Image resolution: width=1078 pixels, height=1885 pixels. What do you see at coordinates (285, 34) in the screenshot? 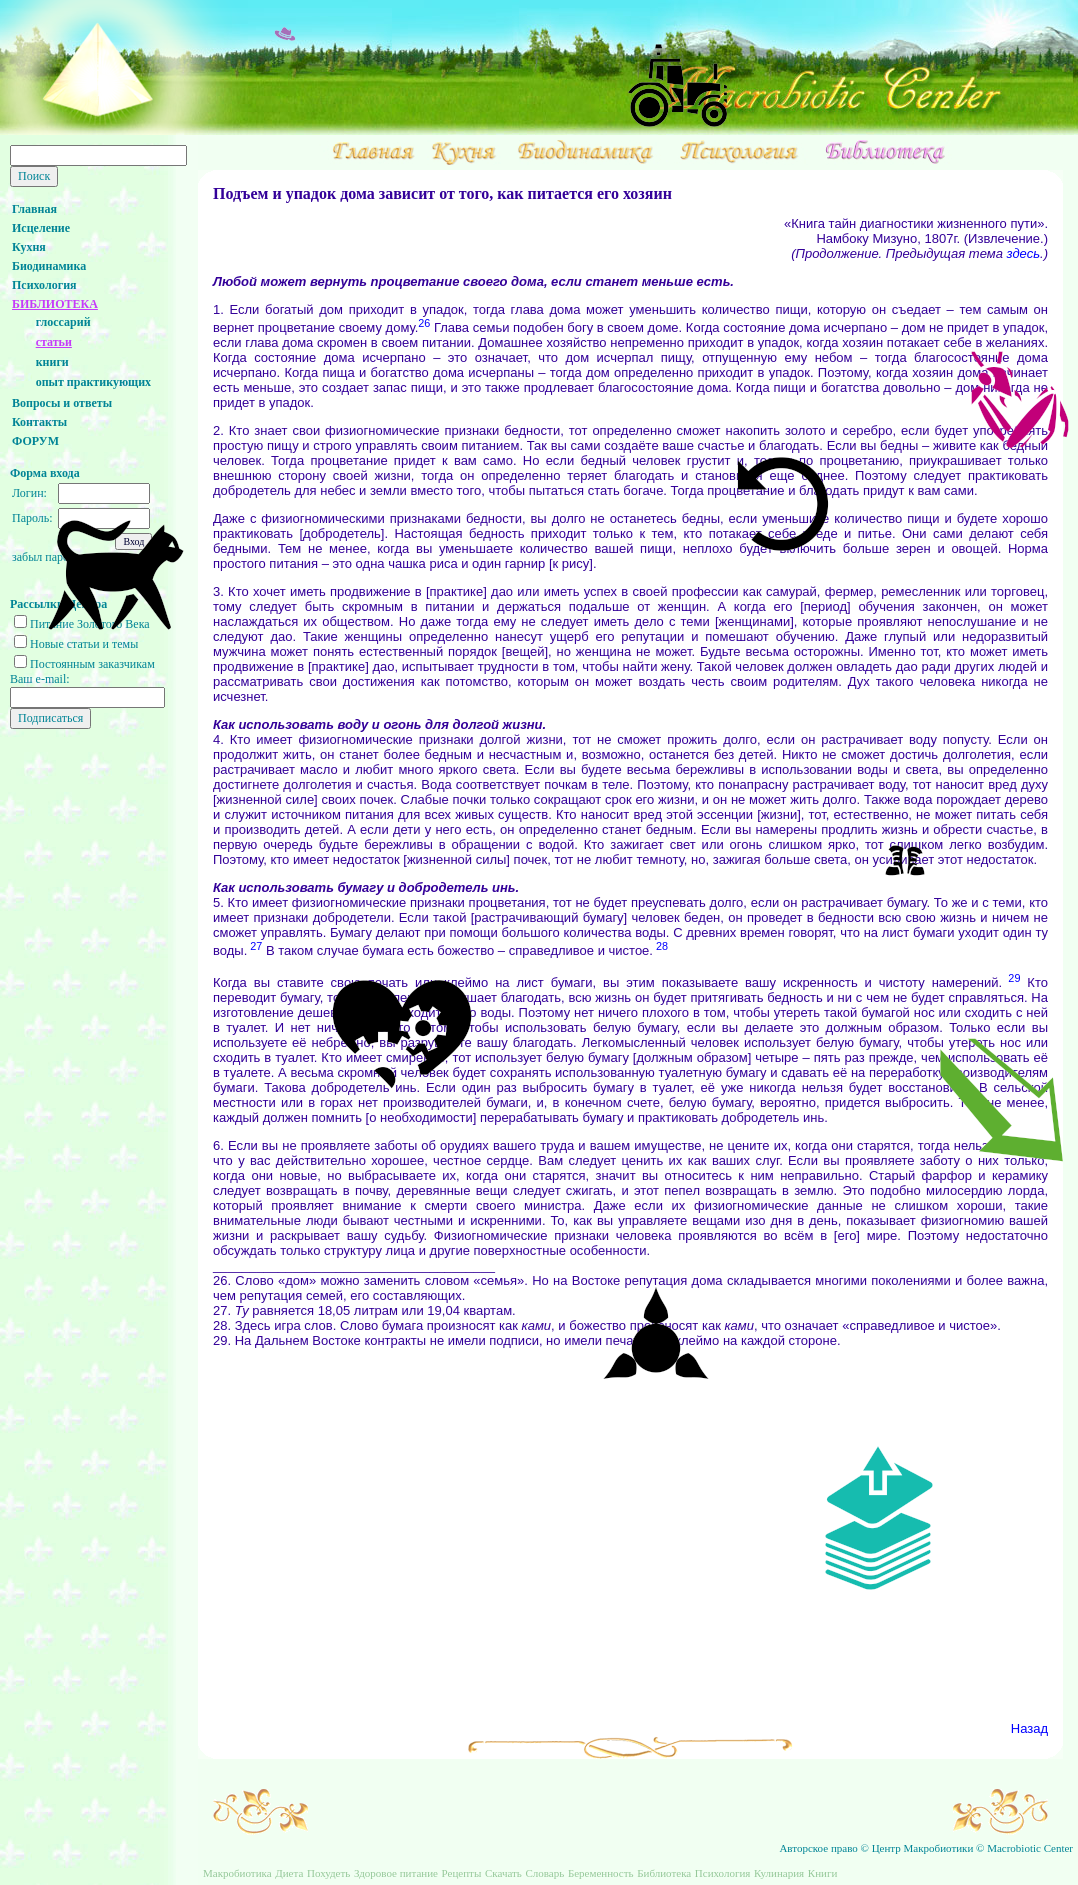
I see `select a detective or spy character` at bounding box center [285, 34].